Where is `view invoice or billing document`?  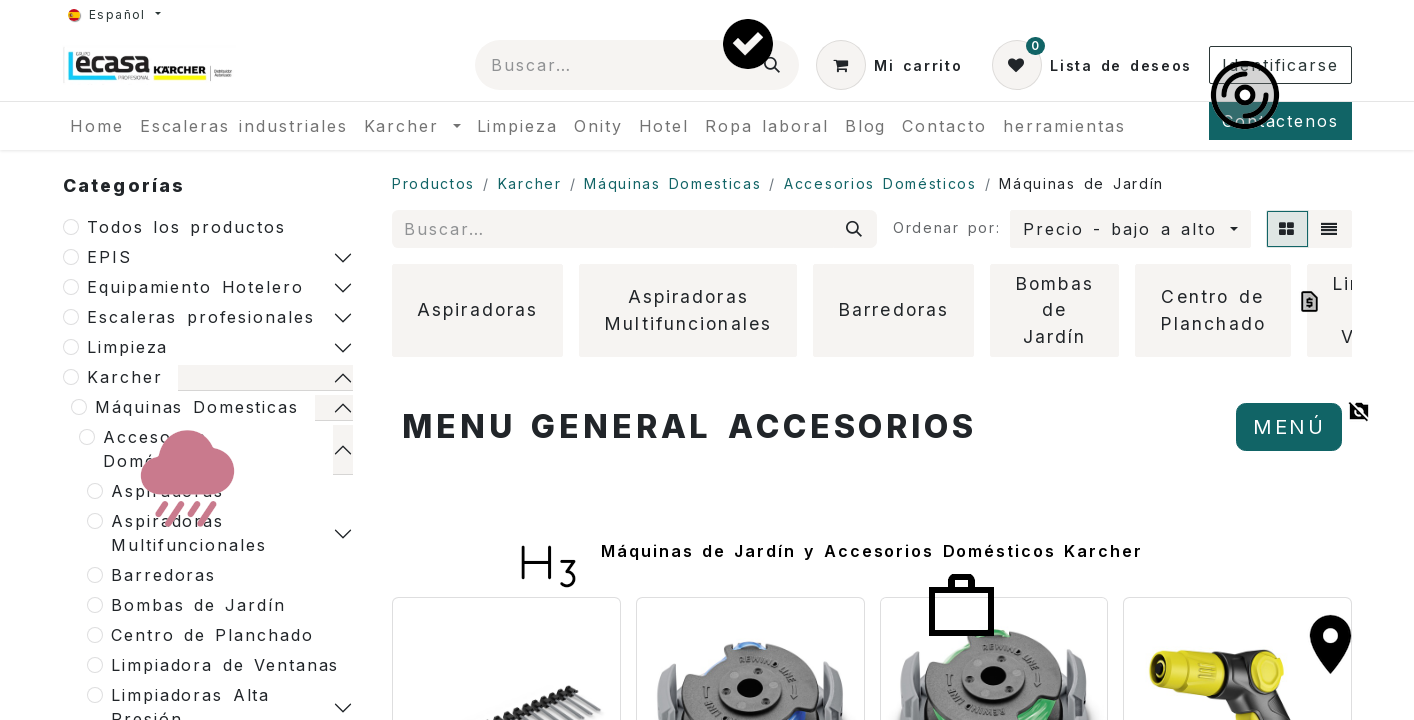 view invoice or billing document is located at coordinates (1309, 301).